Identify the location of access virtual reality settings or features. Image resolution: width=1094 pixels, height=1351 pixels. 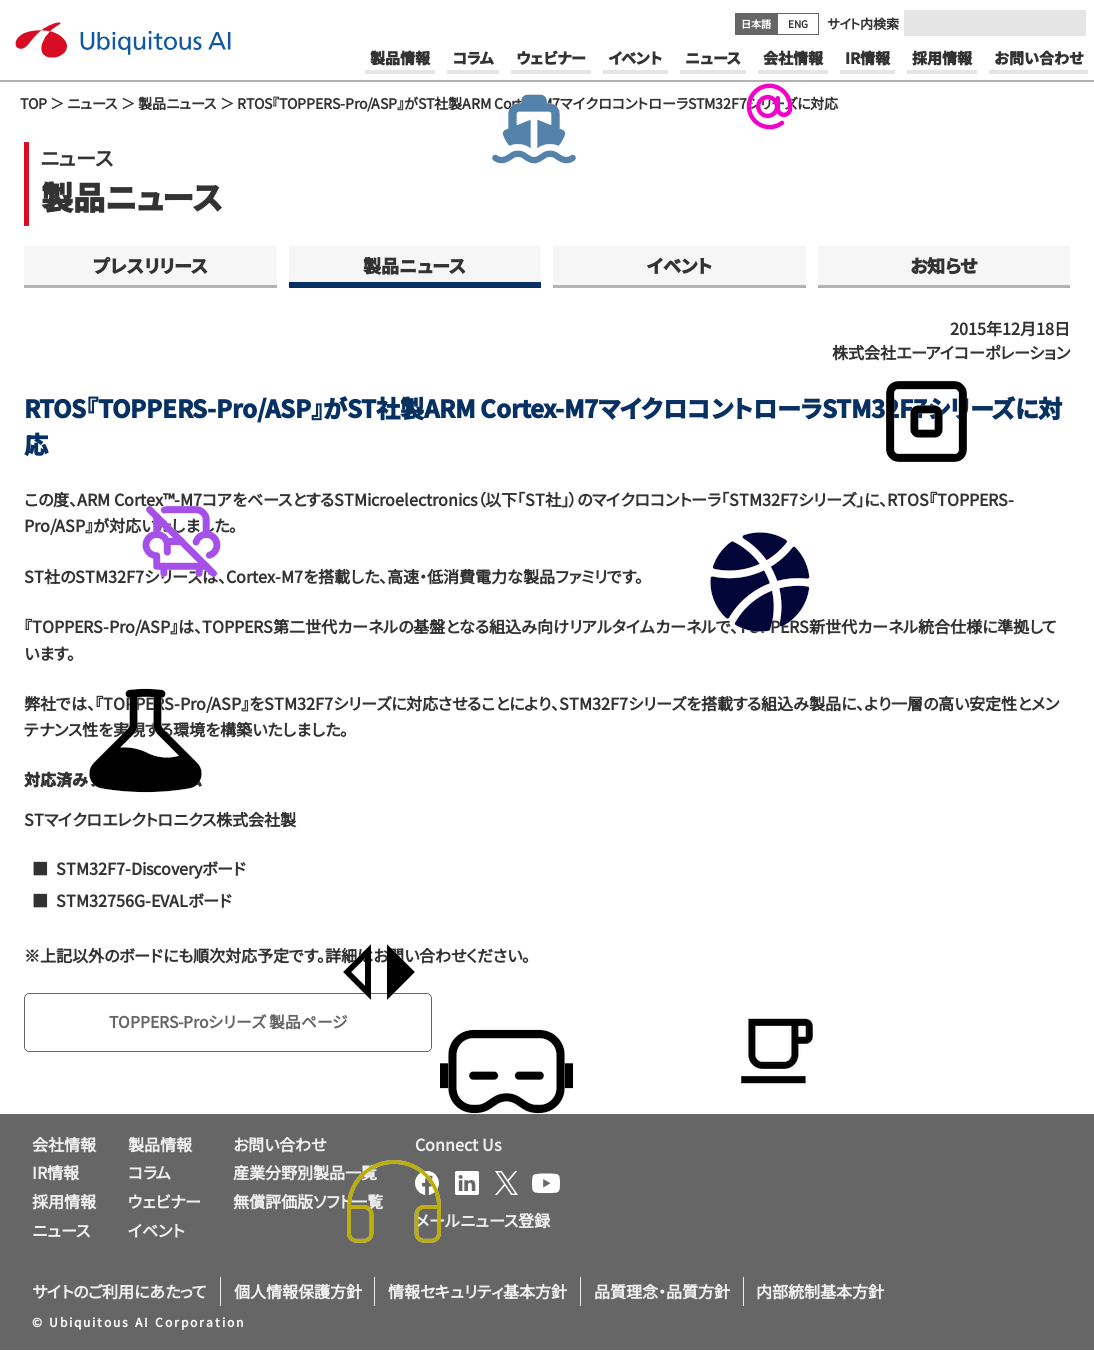
(506, 1071).